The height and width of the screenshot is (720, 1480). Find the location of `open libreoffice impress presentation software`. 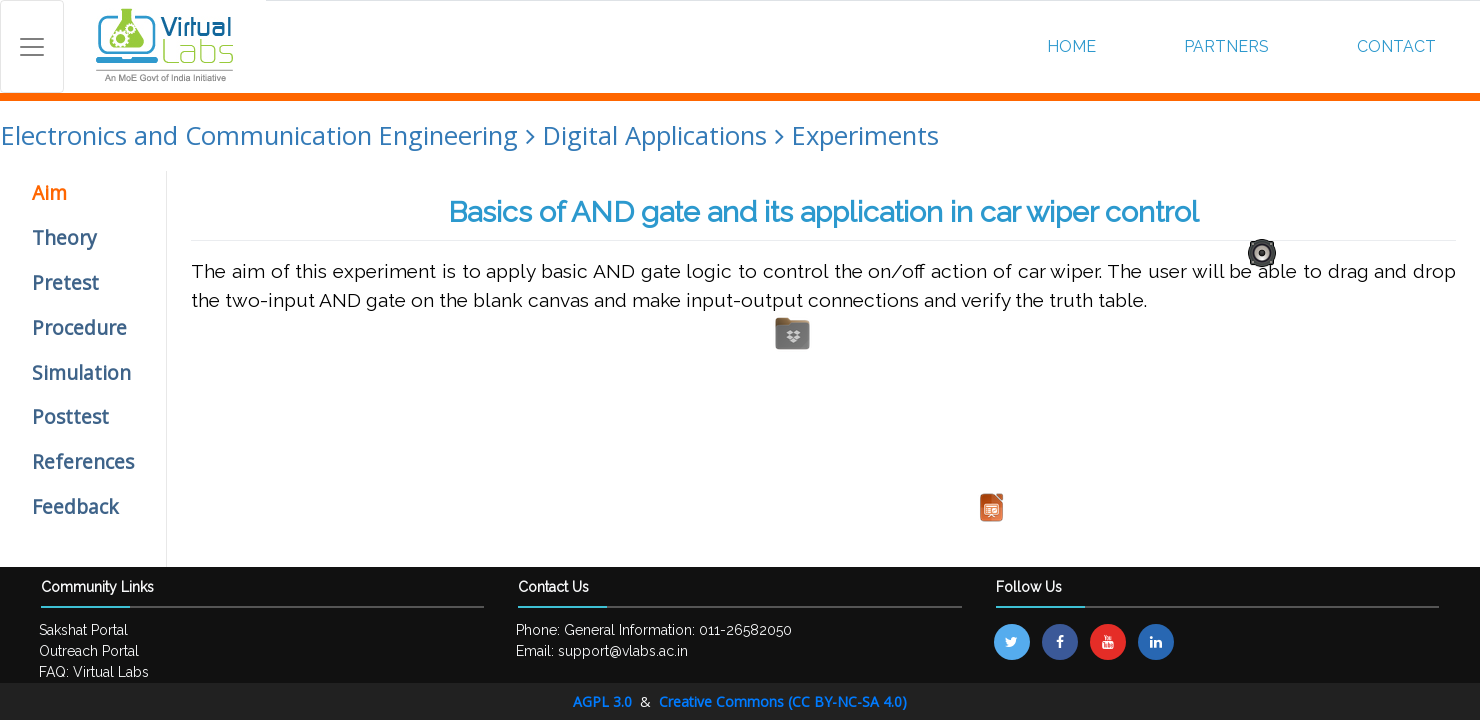

open libreoffice impress presentation software is located at coordinates (991, 507).